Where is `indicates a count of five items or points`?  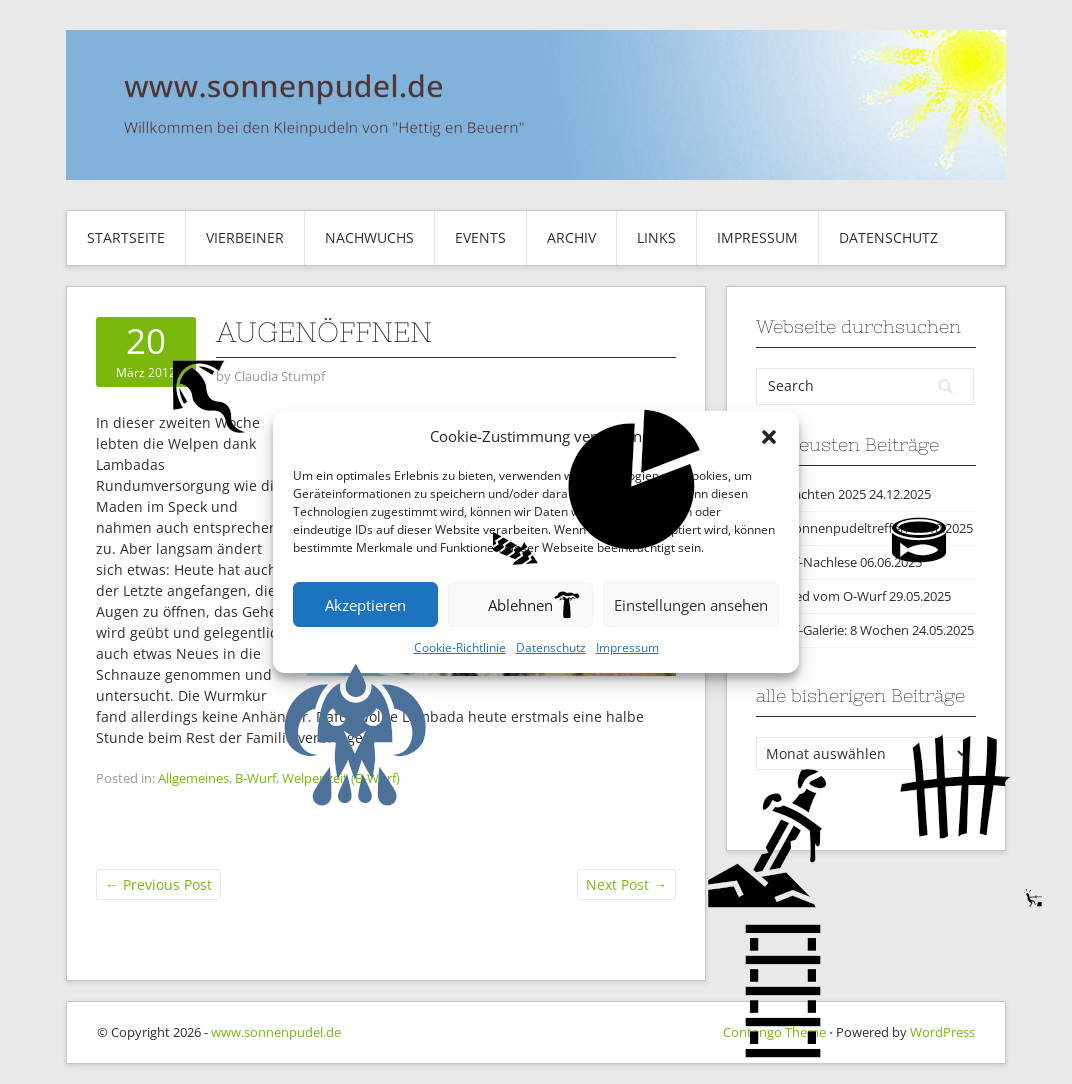
indicates a count of five items or points is located at coordinates (955, 786).